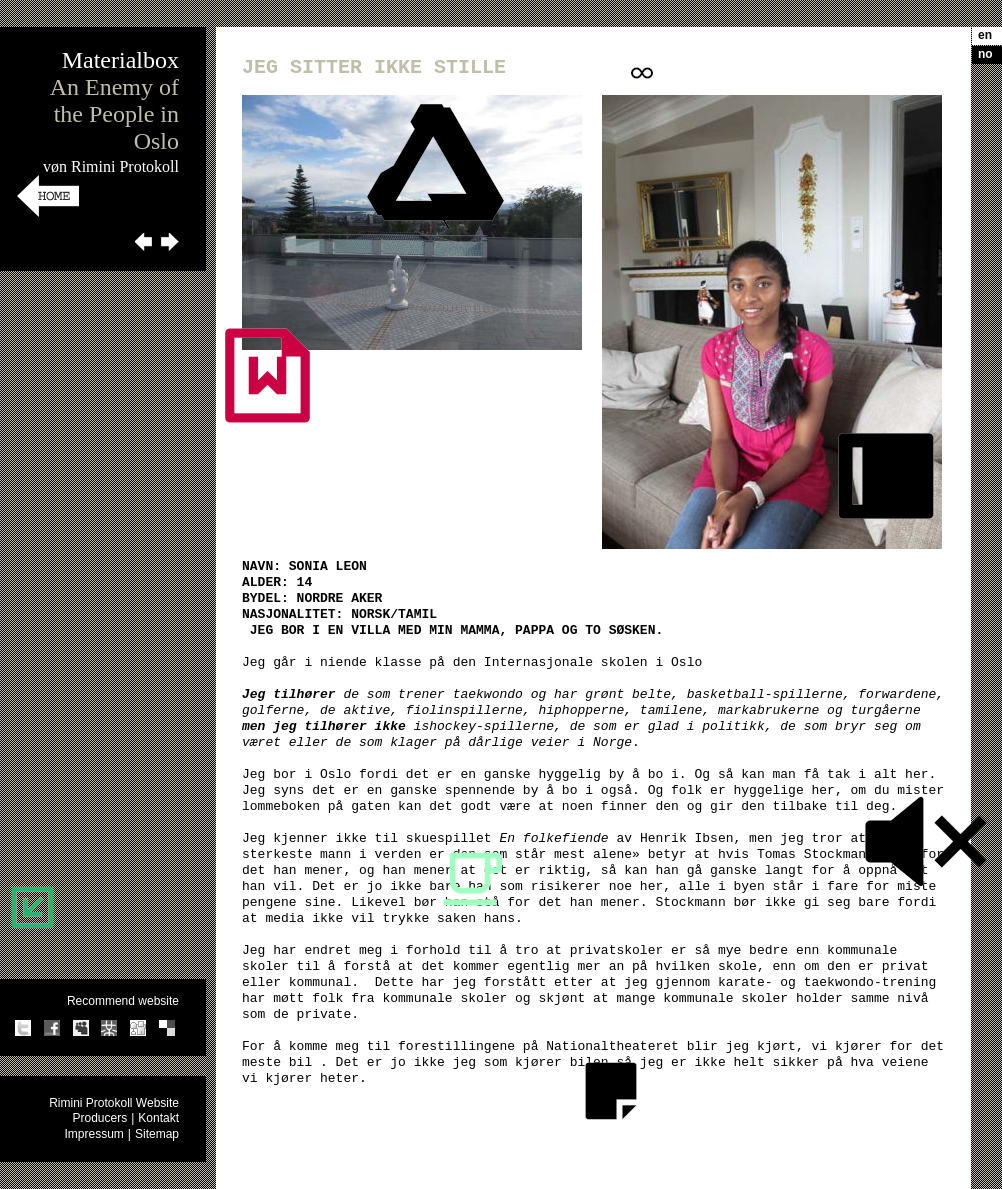 This screenshot has width=1002, height=1189. Describe the element at coordinates (435, 166) in the screenshot. I see `open affinity creative software` at that location.